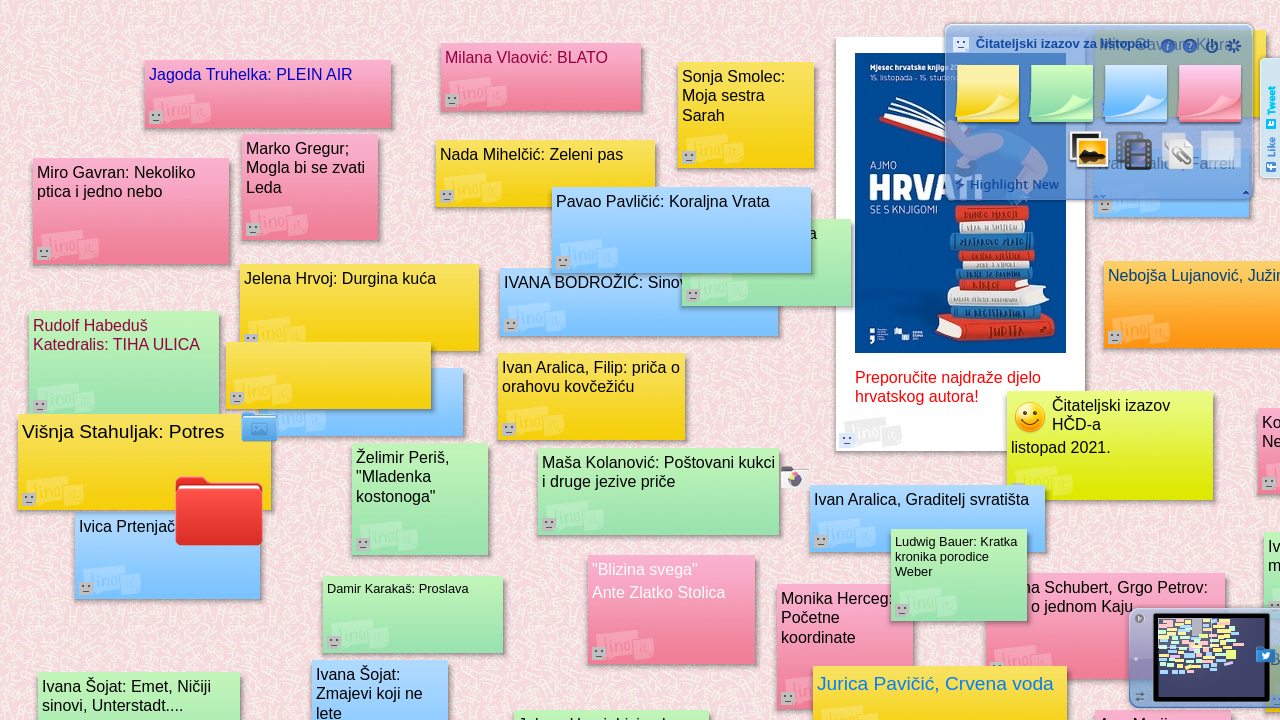 This screenshot has width=1280, height=720. Describe the element at coordinates (1266, 655) in the screenshot. I see `open folder containing Twitter-related files` at that location.